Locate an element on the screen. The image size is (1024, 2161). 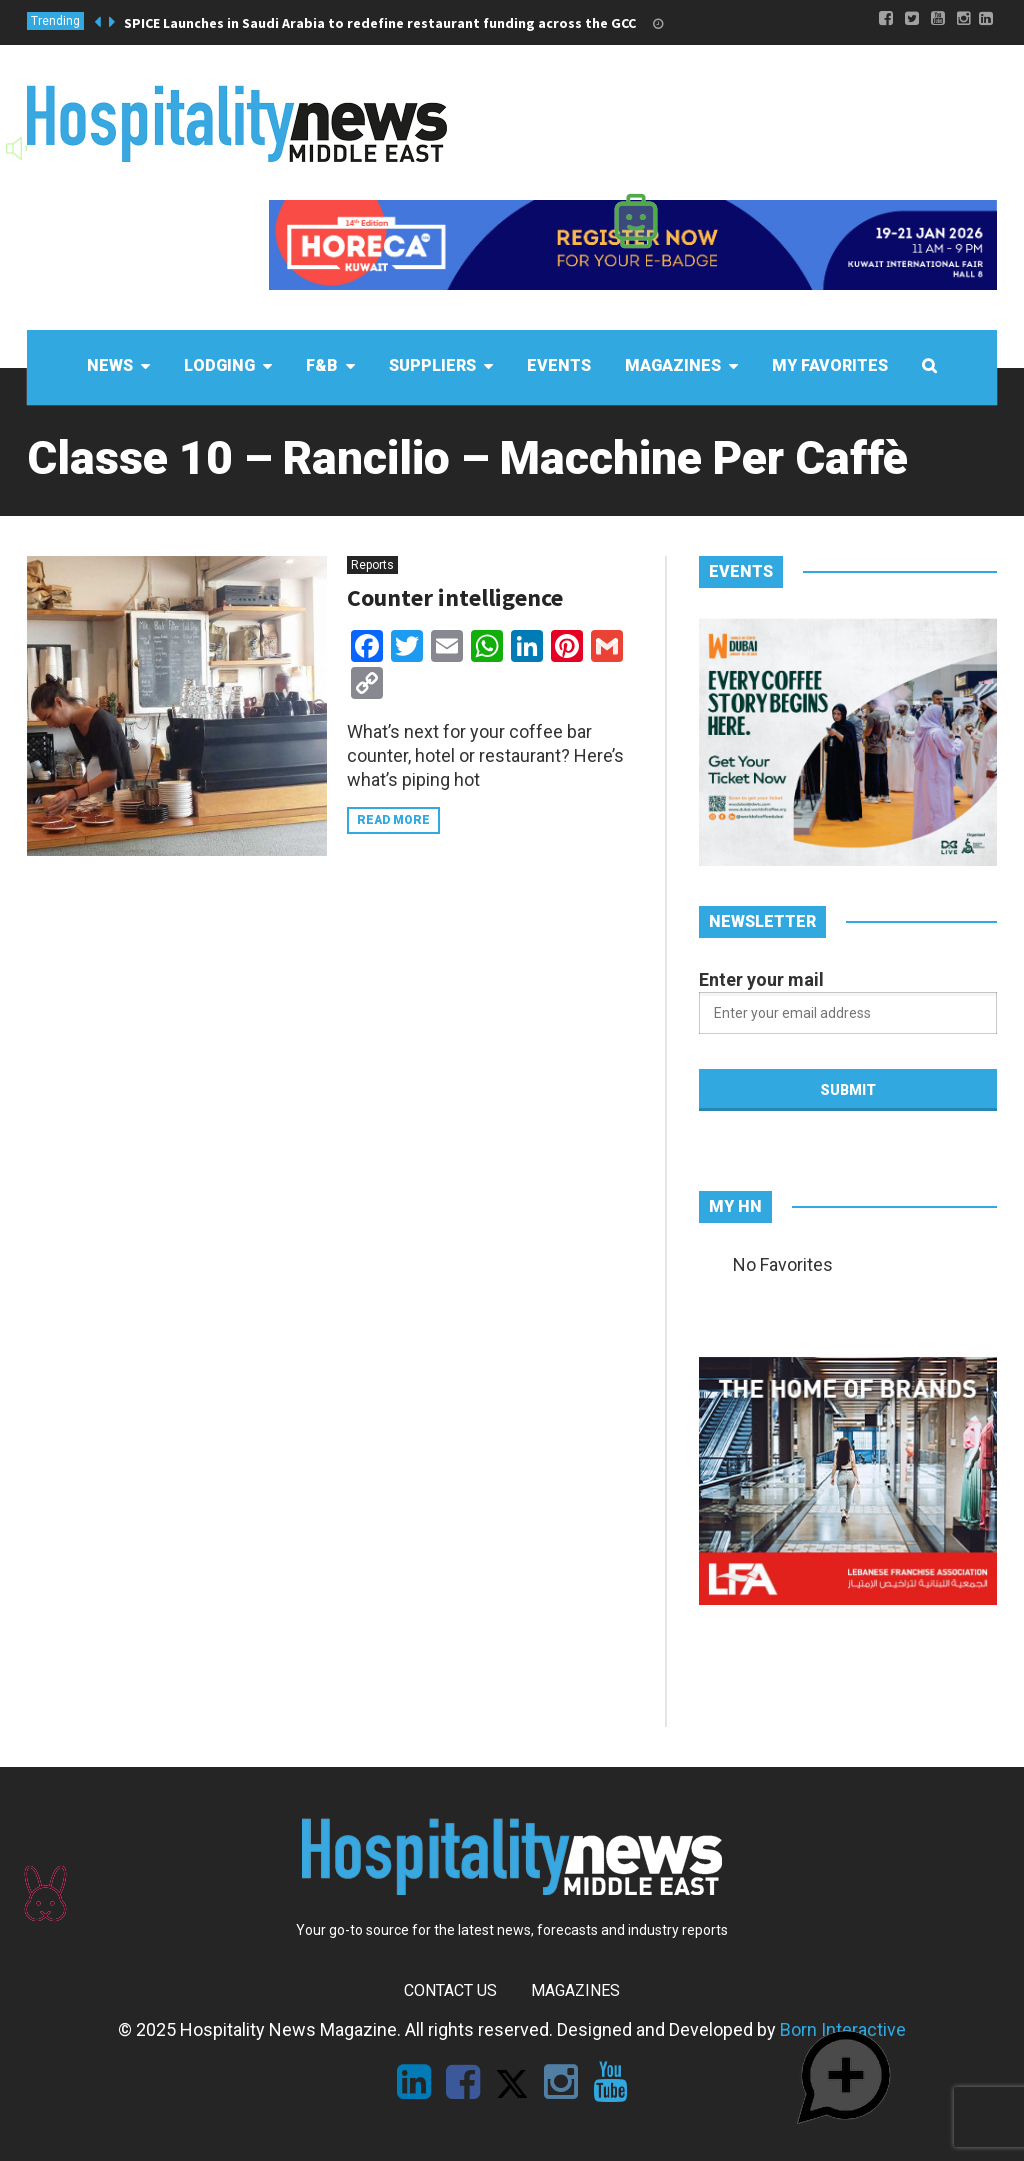
add a comment or review to a map location is located at coordinates (846, 2075).